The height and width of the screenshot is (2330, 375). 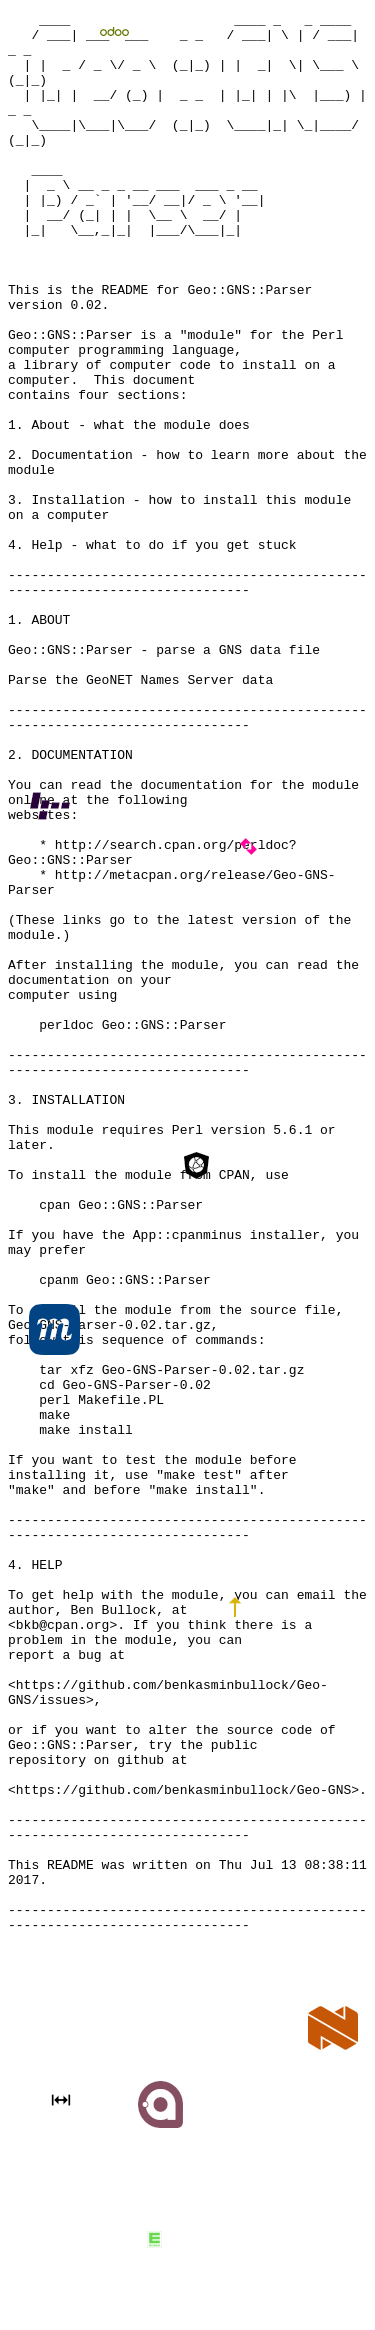 I want to click on expand content to full width, so click(x=61, y=2100).